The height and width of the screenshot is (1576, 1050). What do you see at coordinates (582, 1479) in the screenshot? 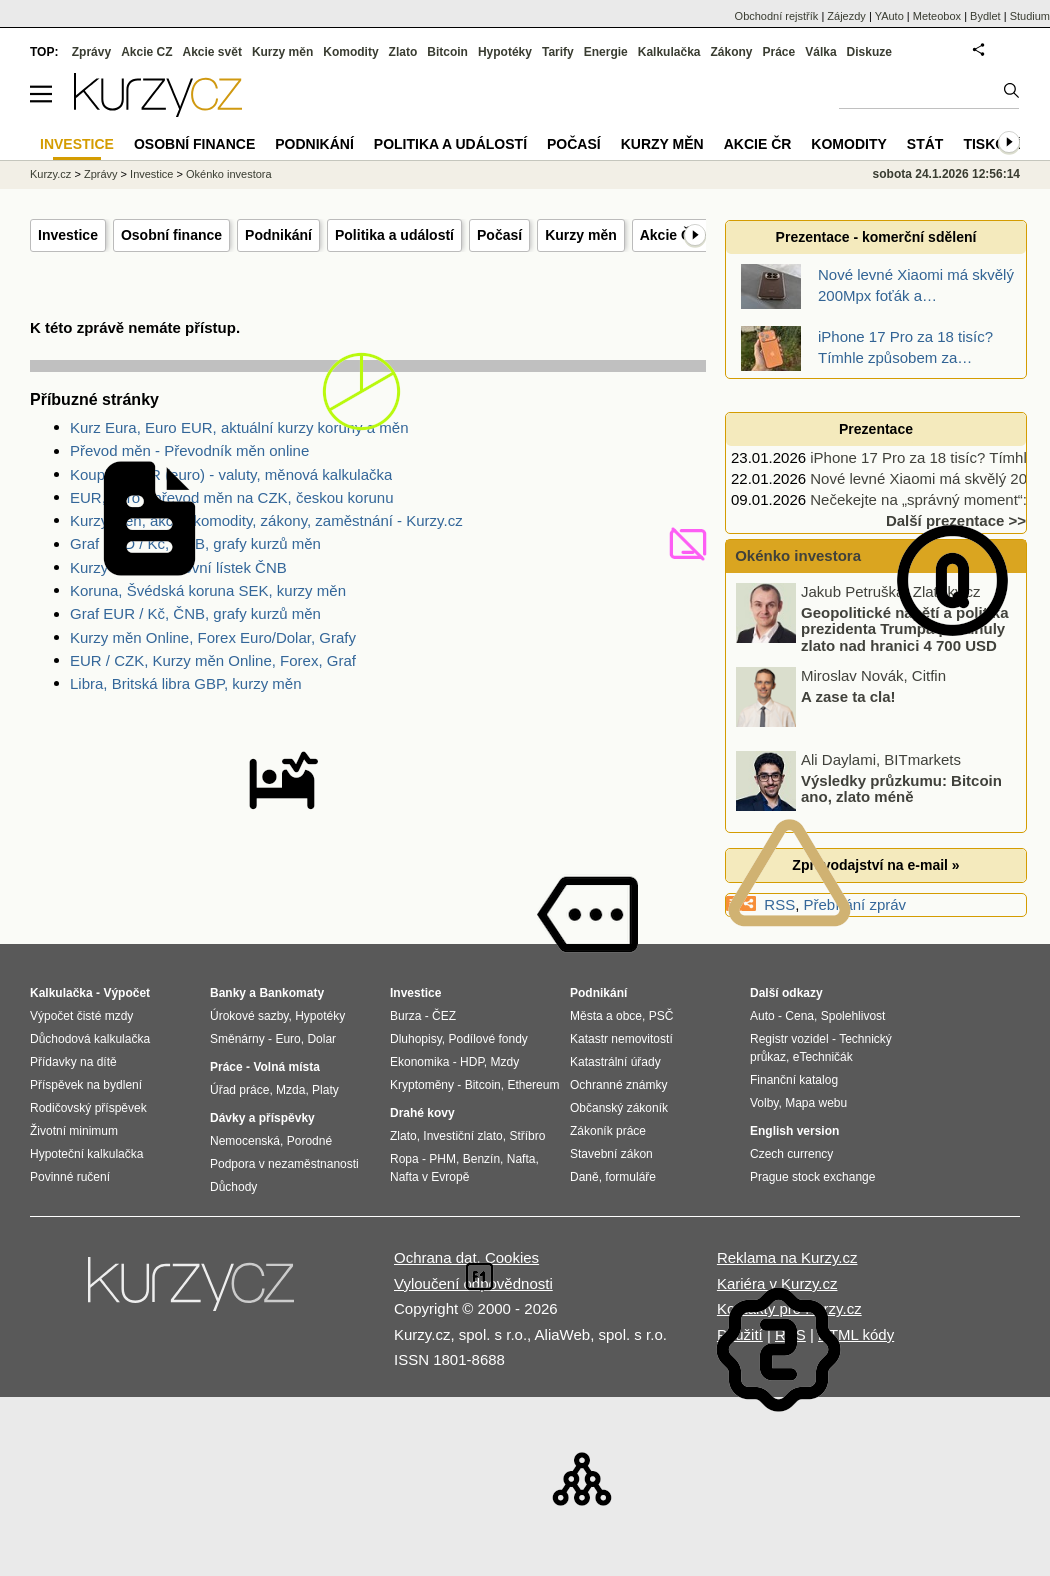
I see `view organizational hierarchy` at bounding box center [582, 1479].